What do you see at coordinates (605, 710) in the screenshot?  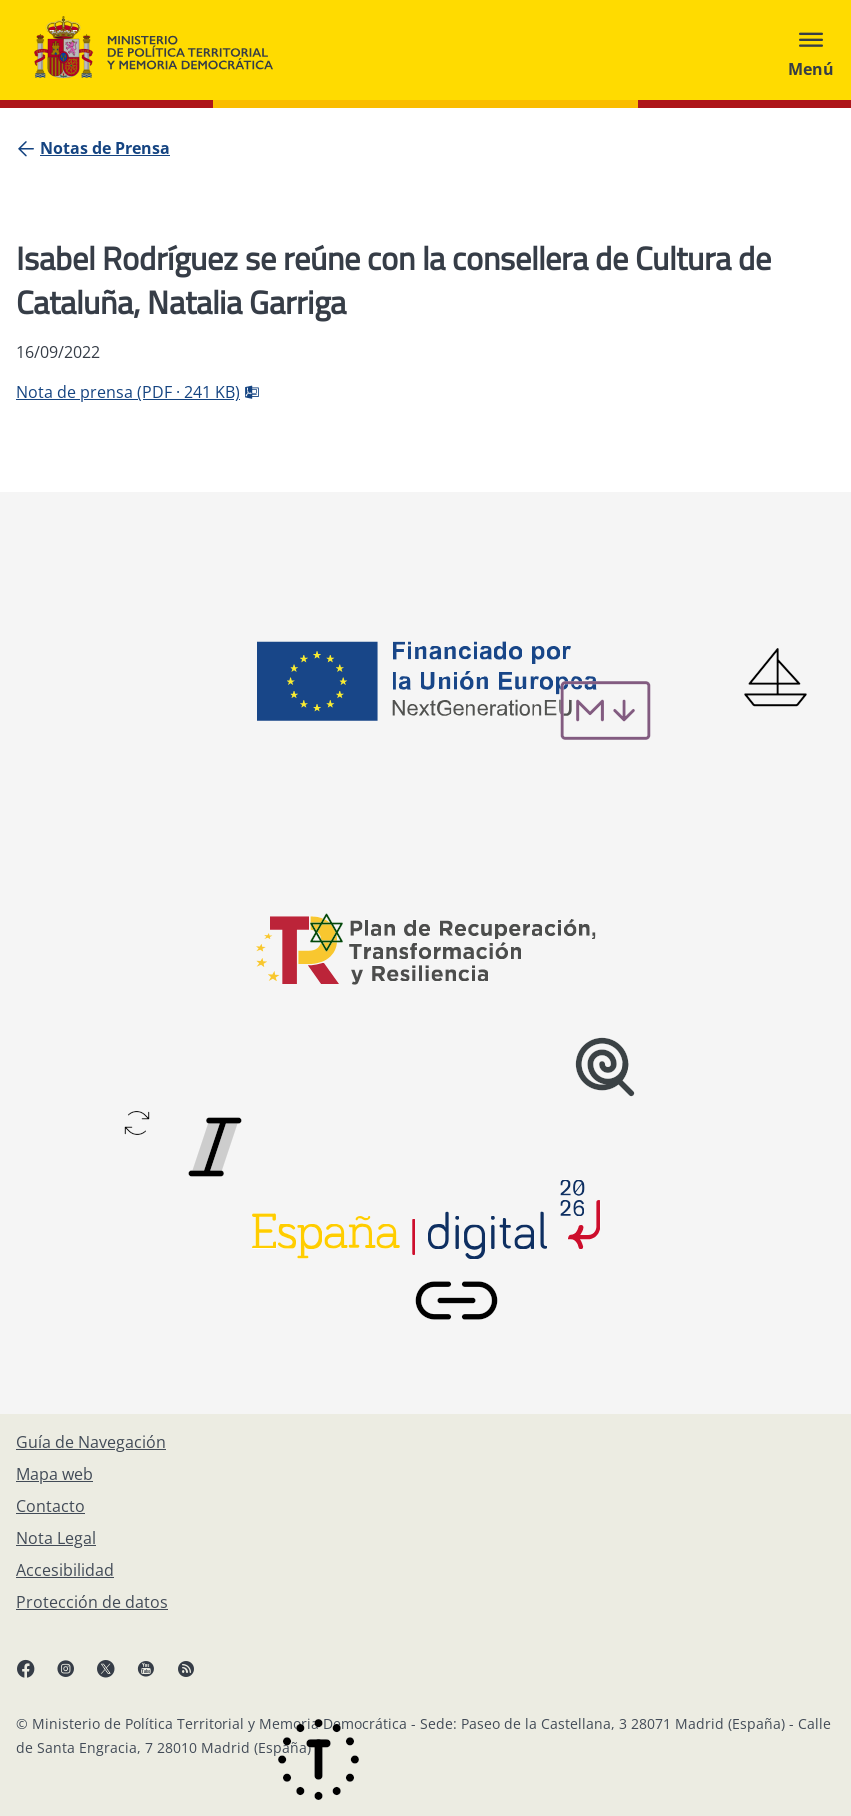 I see `indicates markdown formatting is supported` at bounding box center [605, 710].